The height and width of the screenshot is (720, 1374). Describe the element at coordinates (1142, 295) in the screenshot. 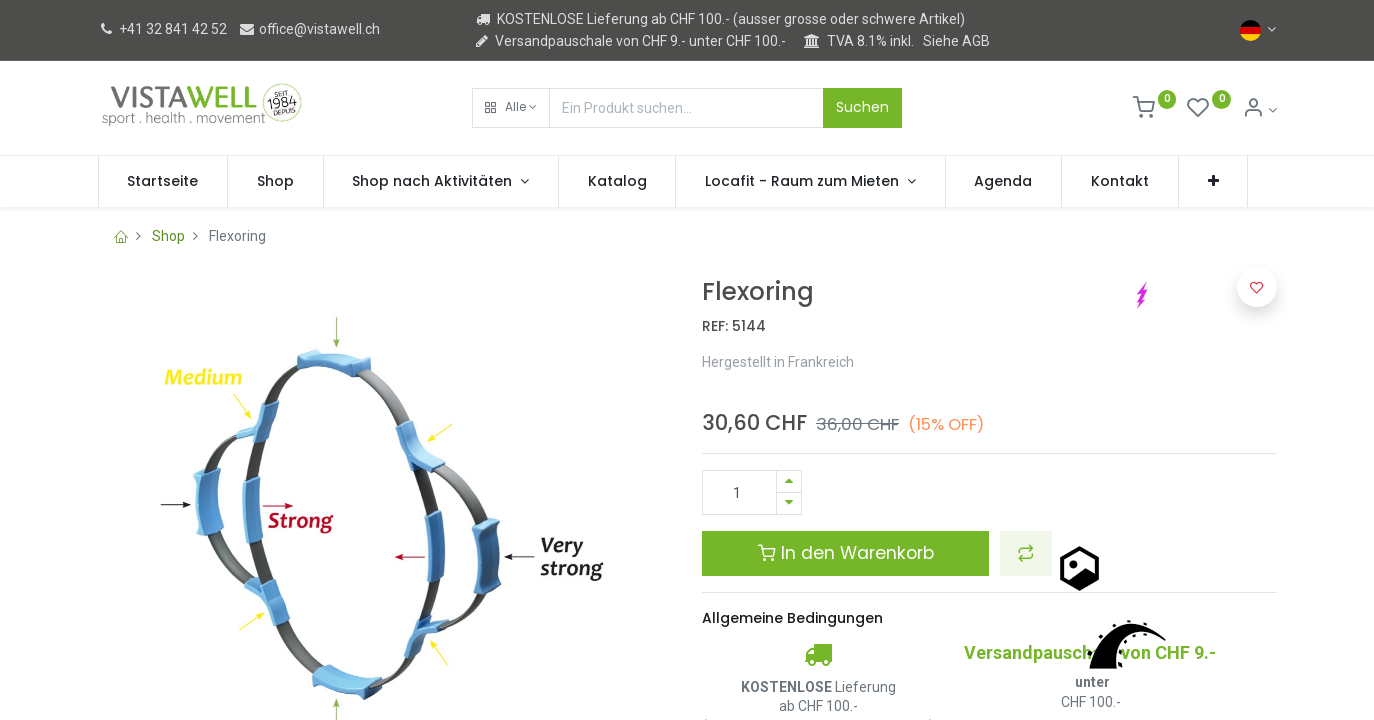

I see `hotwire brand logo` at that location.